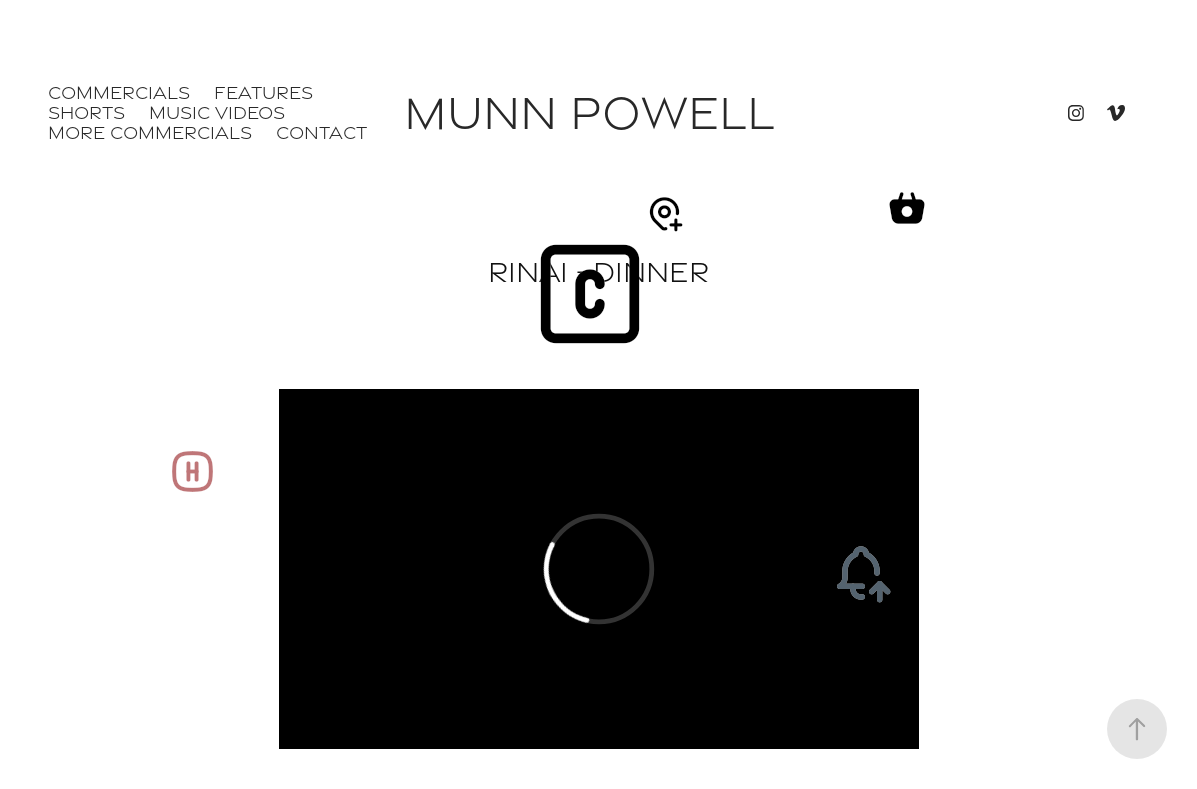 The width and height of the screenshot is (1197, 789). Describe the element at coordinates (664, 213) in the screenshot. I see `add a new location pin` at that location.